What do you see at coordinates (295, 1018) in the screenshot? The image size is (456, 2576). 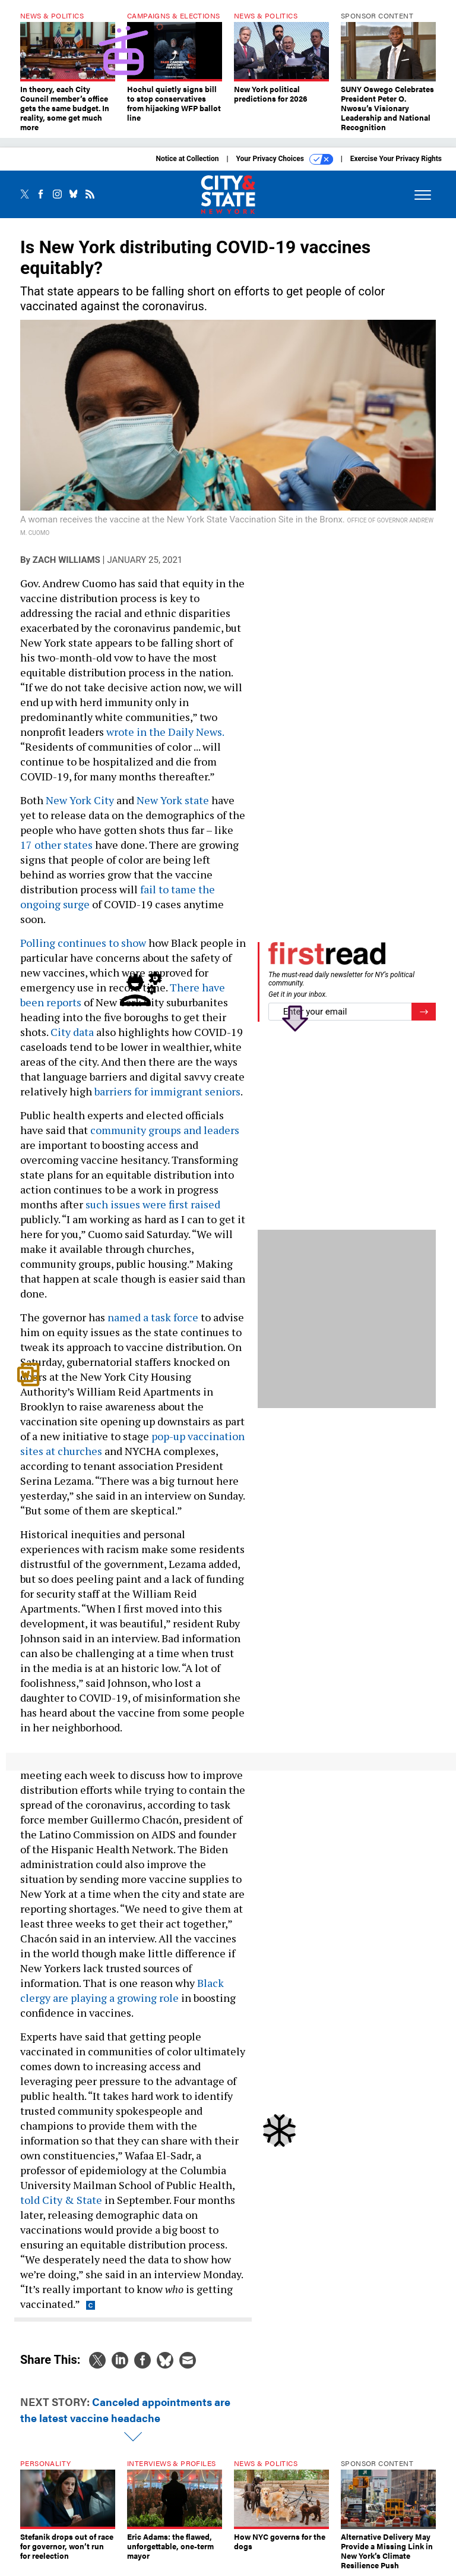 I see `download file or content` at bounding box center [295, 1018].